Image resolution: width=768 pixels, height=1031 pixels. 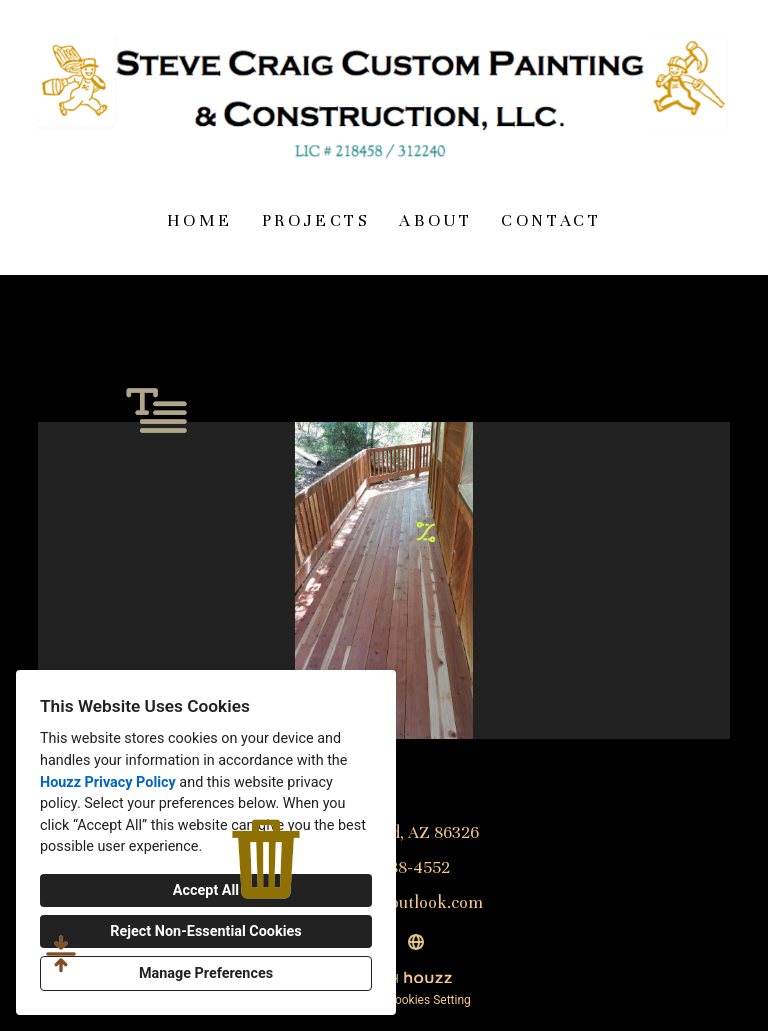 What do you see at coordinates (426, 532) in the screenshot?
I see `adjust animation easing curve control points` at bounding box center [426, 532].